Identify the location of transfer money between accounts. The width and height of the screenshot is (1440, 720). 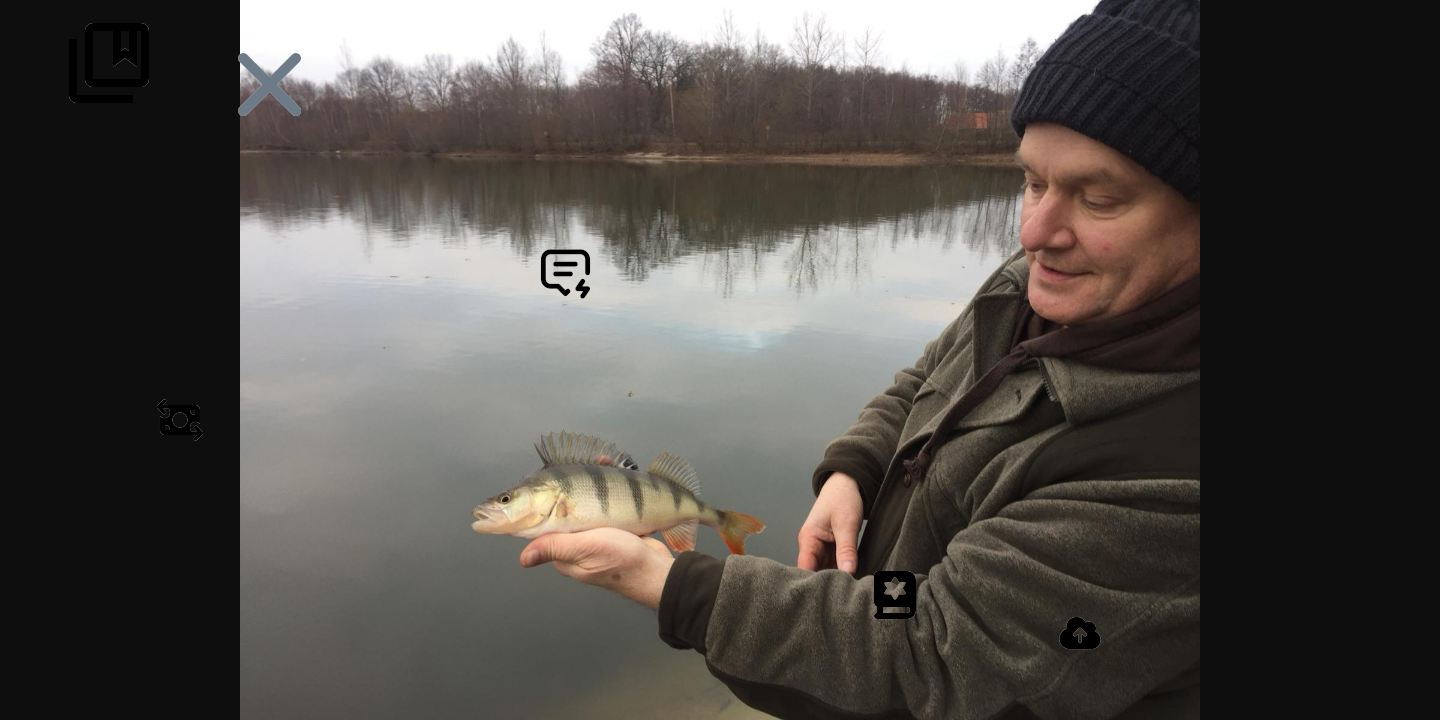
(180, 420).